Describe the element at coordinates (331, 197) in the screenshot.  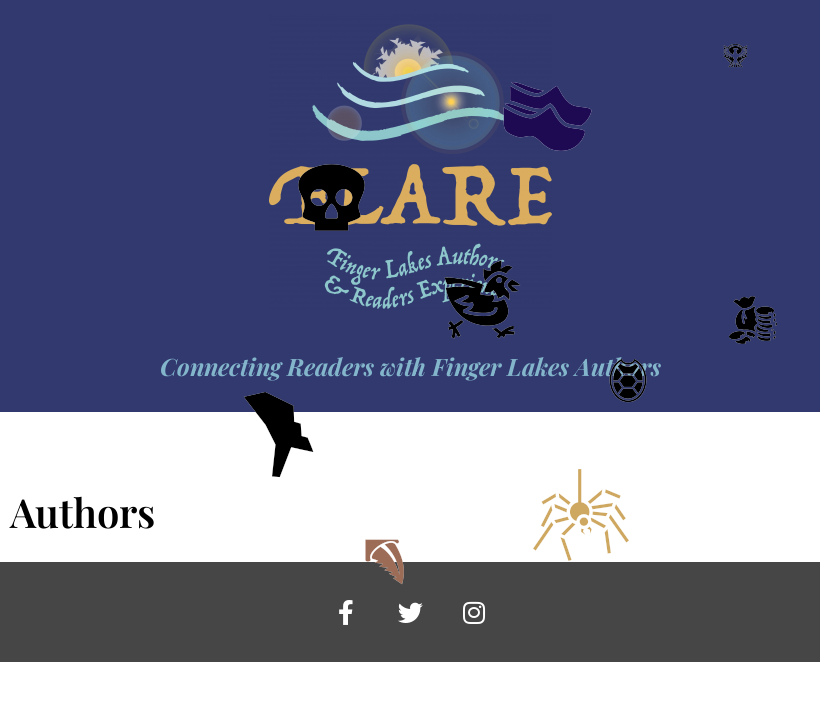
I see `indicates player death or game over state` at that location.